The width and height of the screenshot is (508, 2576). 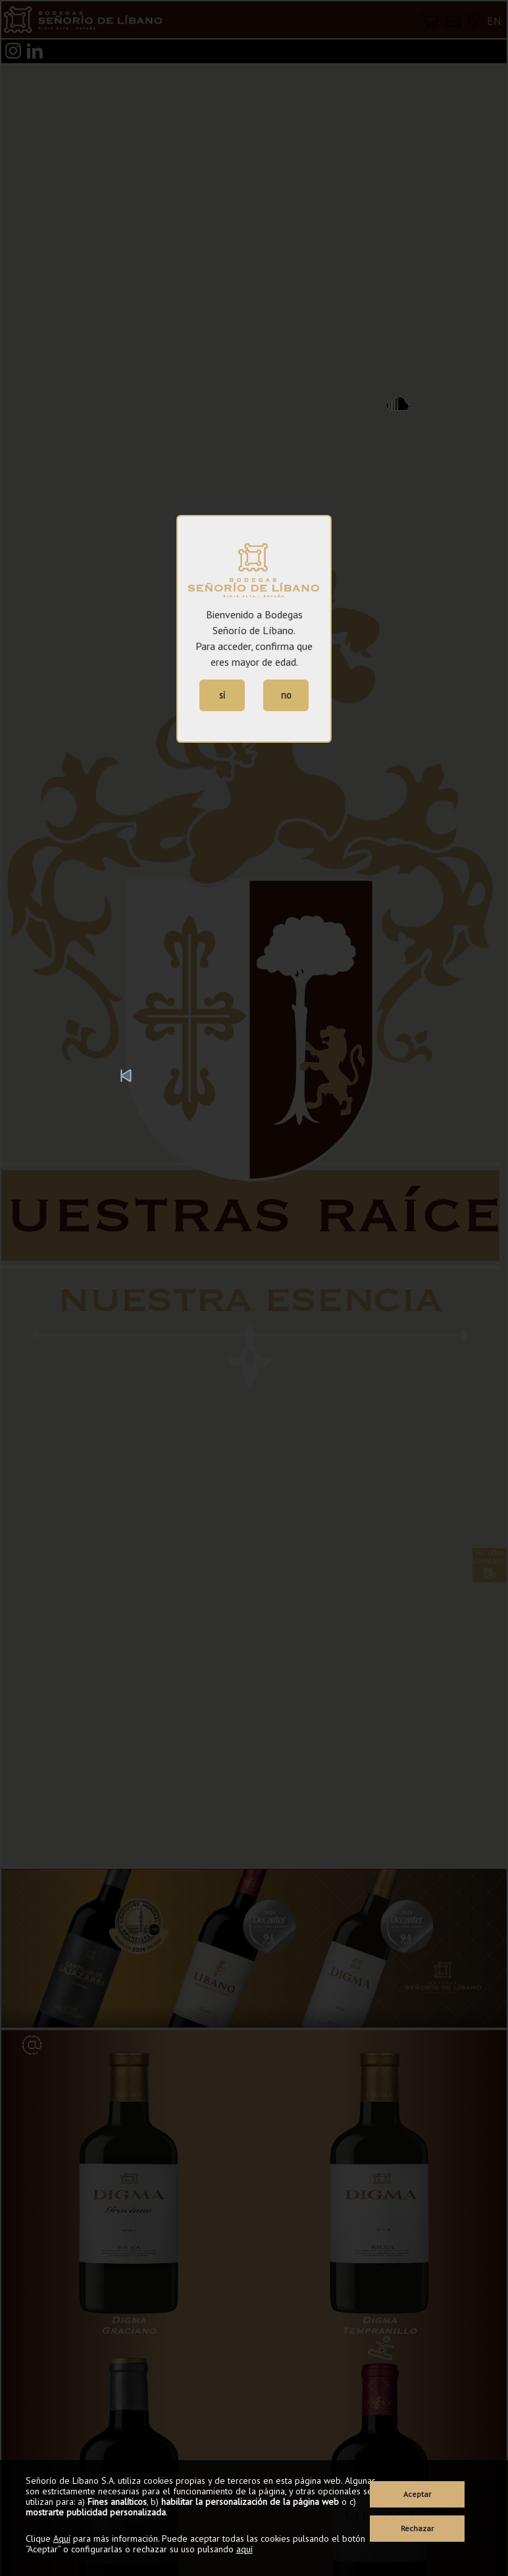 I want to click on mention a user in a post or comment, so click(x=32, y=2045).